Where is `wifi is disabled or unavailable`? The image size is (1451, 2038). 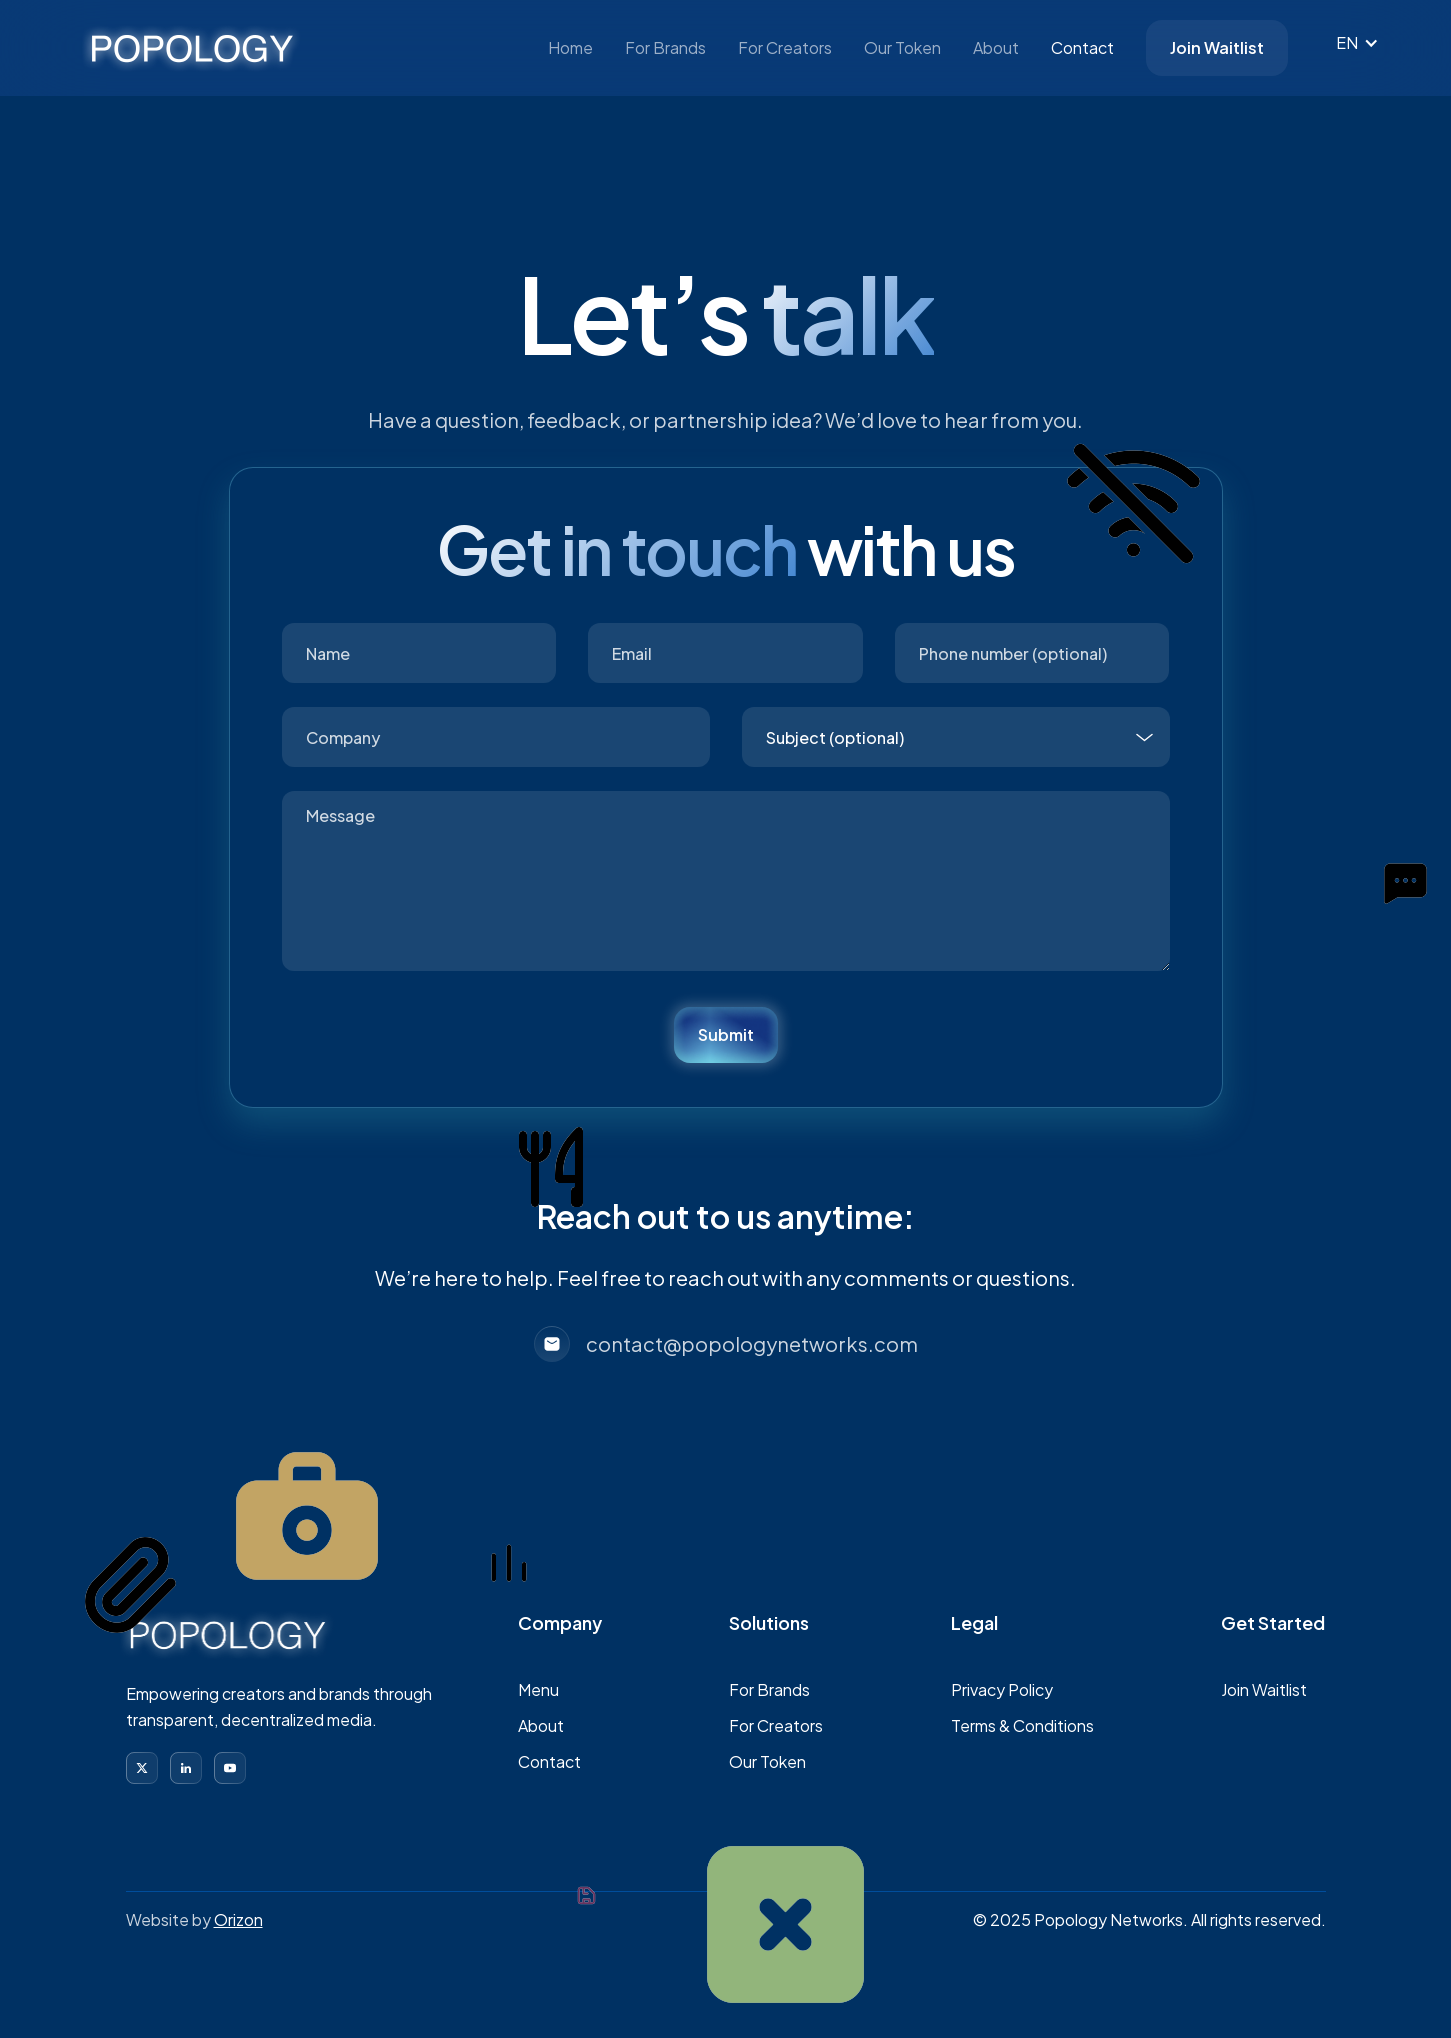 wifi is disabled or unavailable is located at coordinates (1133, 503).